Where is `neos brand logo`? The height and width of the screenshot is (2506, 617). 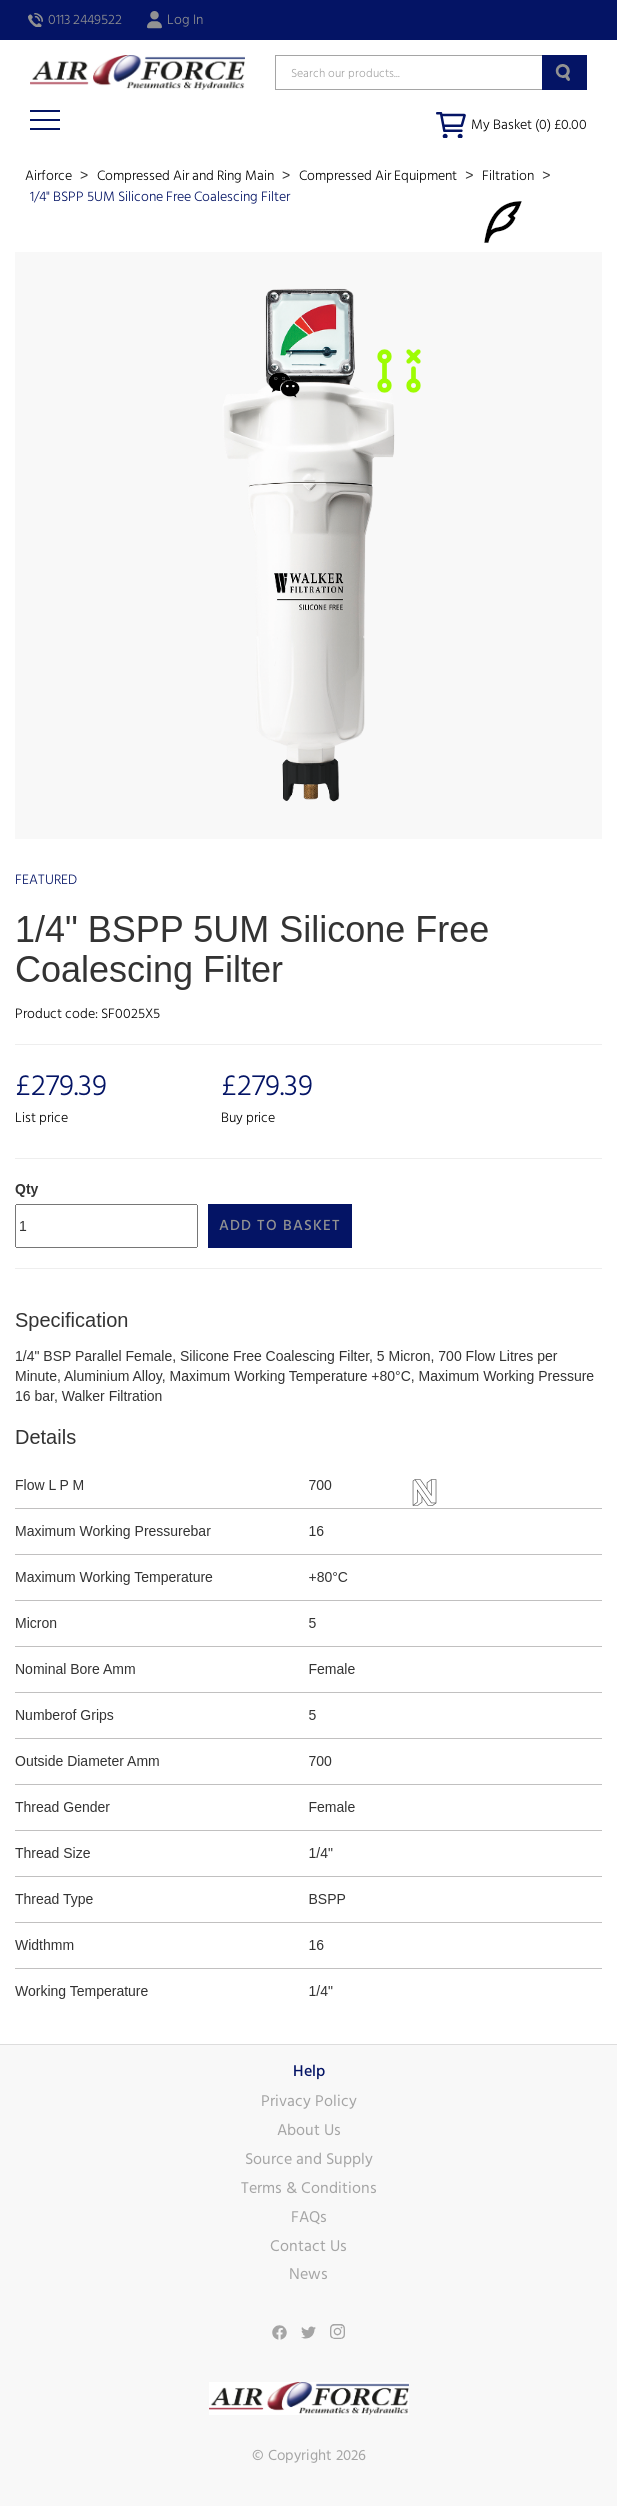
neos brand logo is located at coordinates (424, 1492).